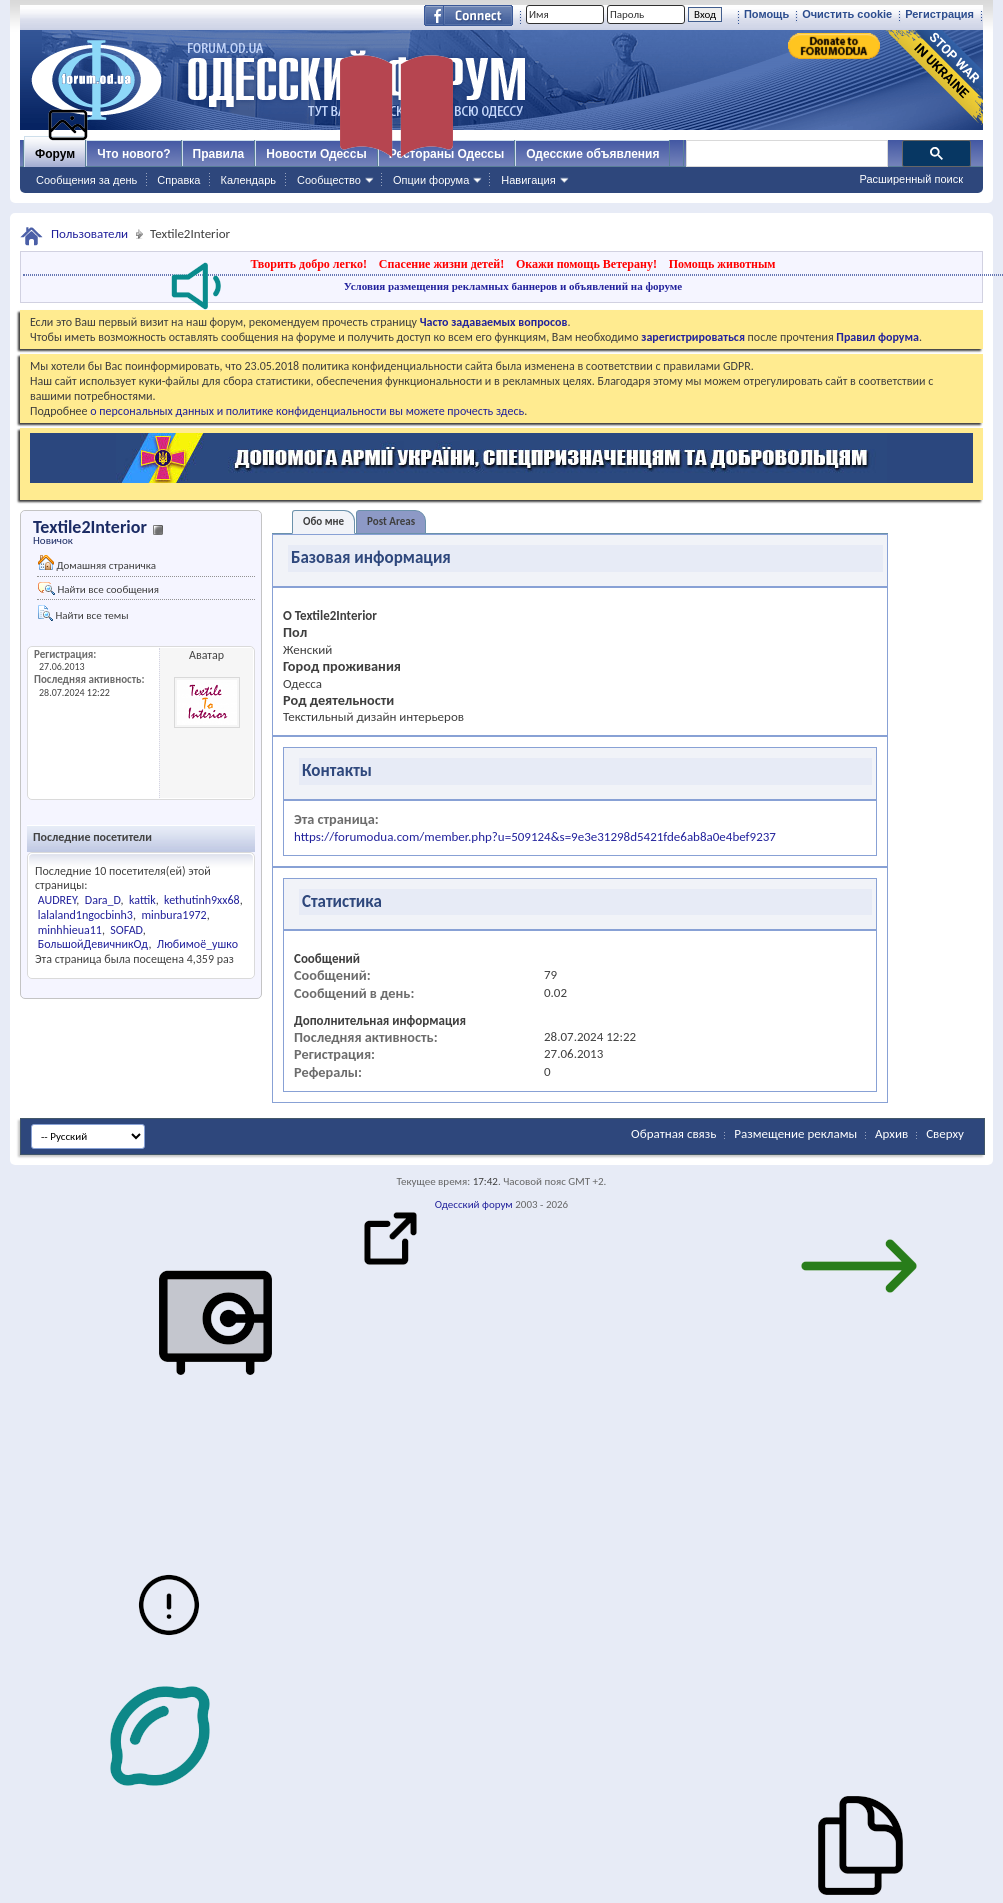 The width and height of the screenshot is (1003, 1903). What do you see at coordinates (859, 1266) in the screenshot?
I see `proceed to the next step` at bounding box center [859, 1266].